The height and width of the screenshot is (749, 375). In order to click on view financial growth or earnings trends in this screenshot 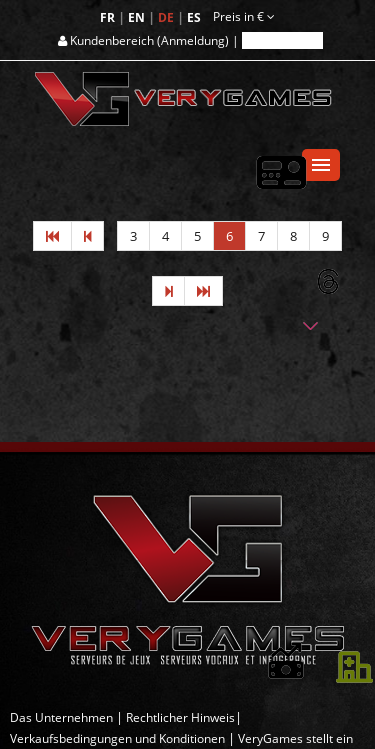, I will do `click(286, 661)`.